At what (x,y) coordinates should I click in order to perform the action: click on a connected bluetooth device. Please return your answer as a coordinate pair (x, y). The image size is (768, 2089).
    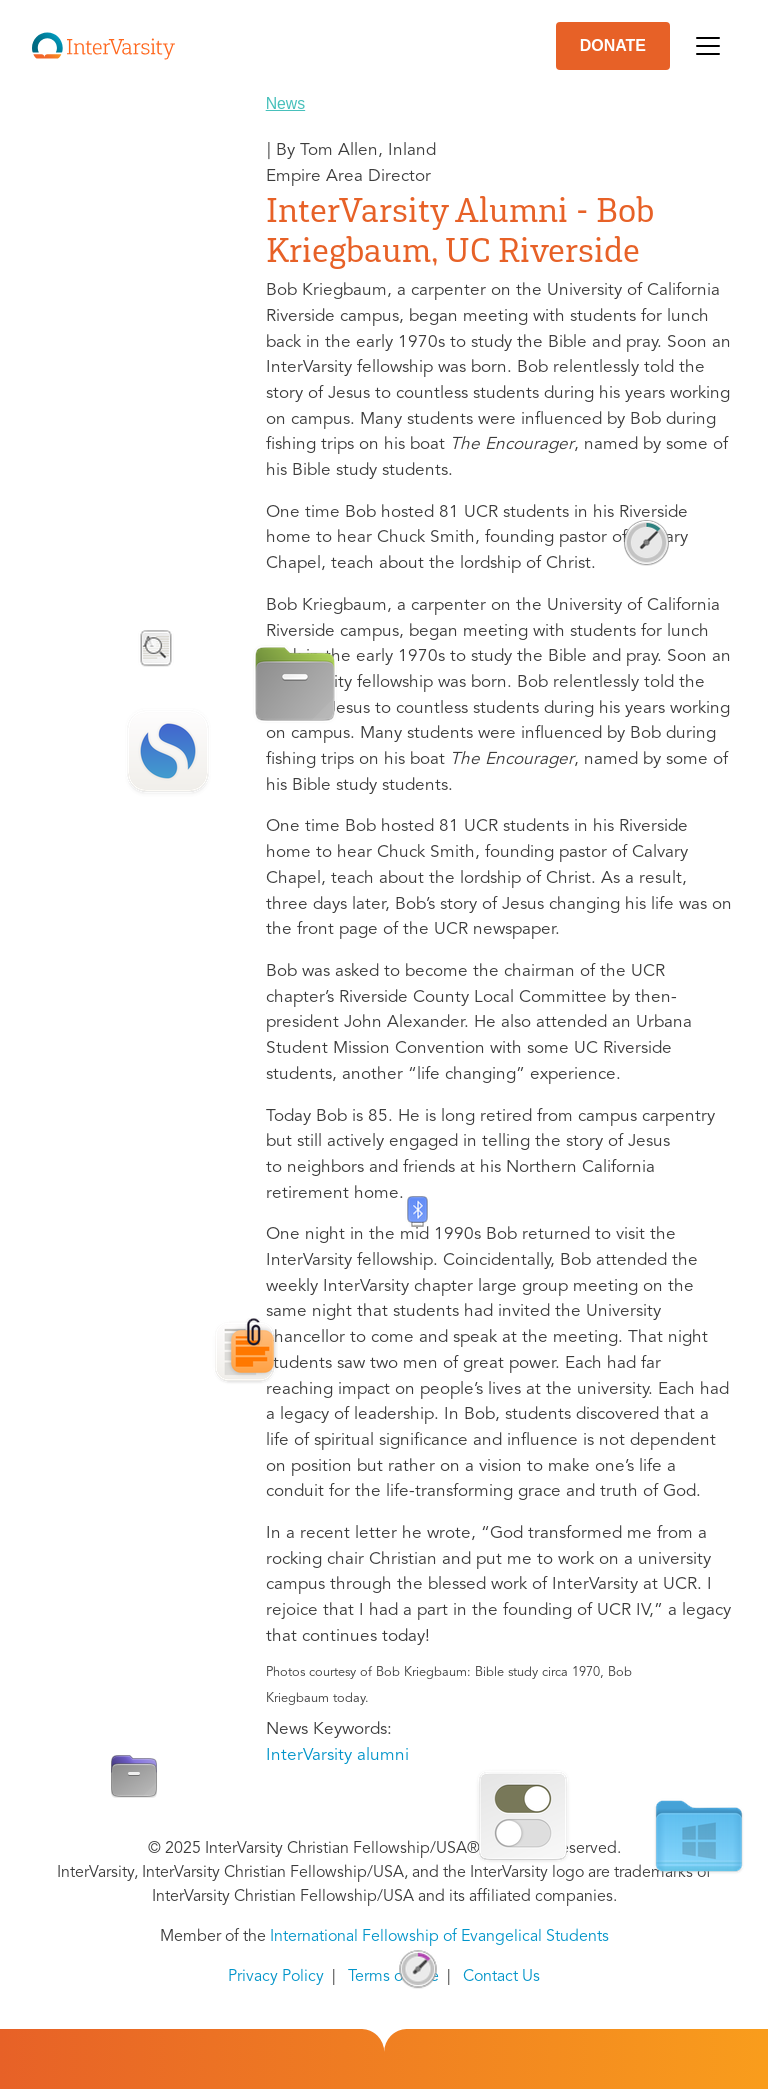
    Looking at the image, I should click on (417, 1211).